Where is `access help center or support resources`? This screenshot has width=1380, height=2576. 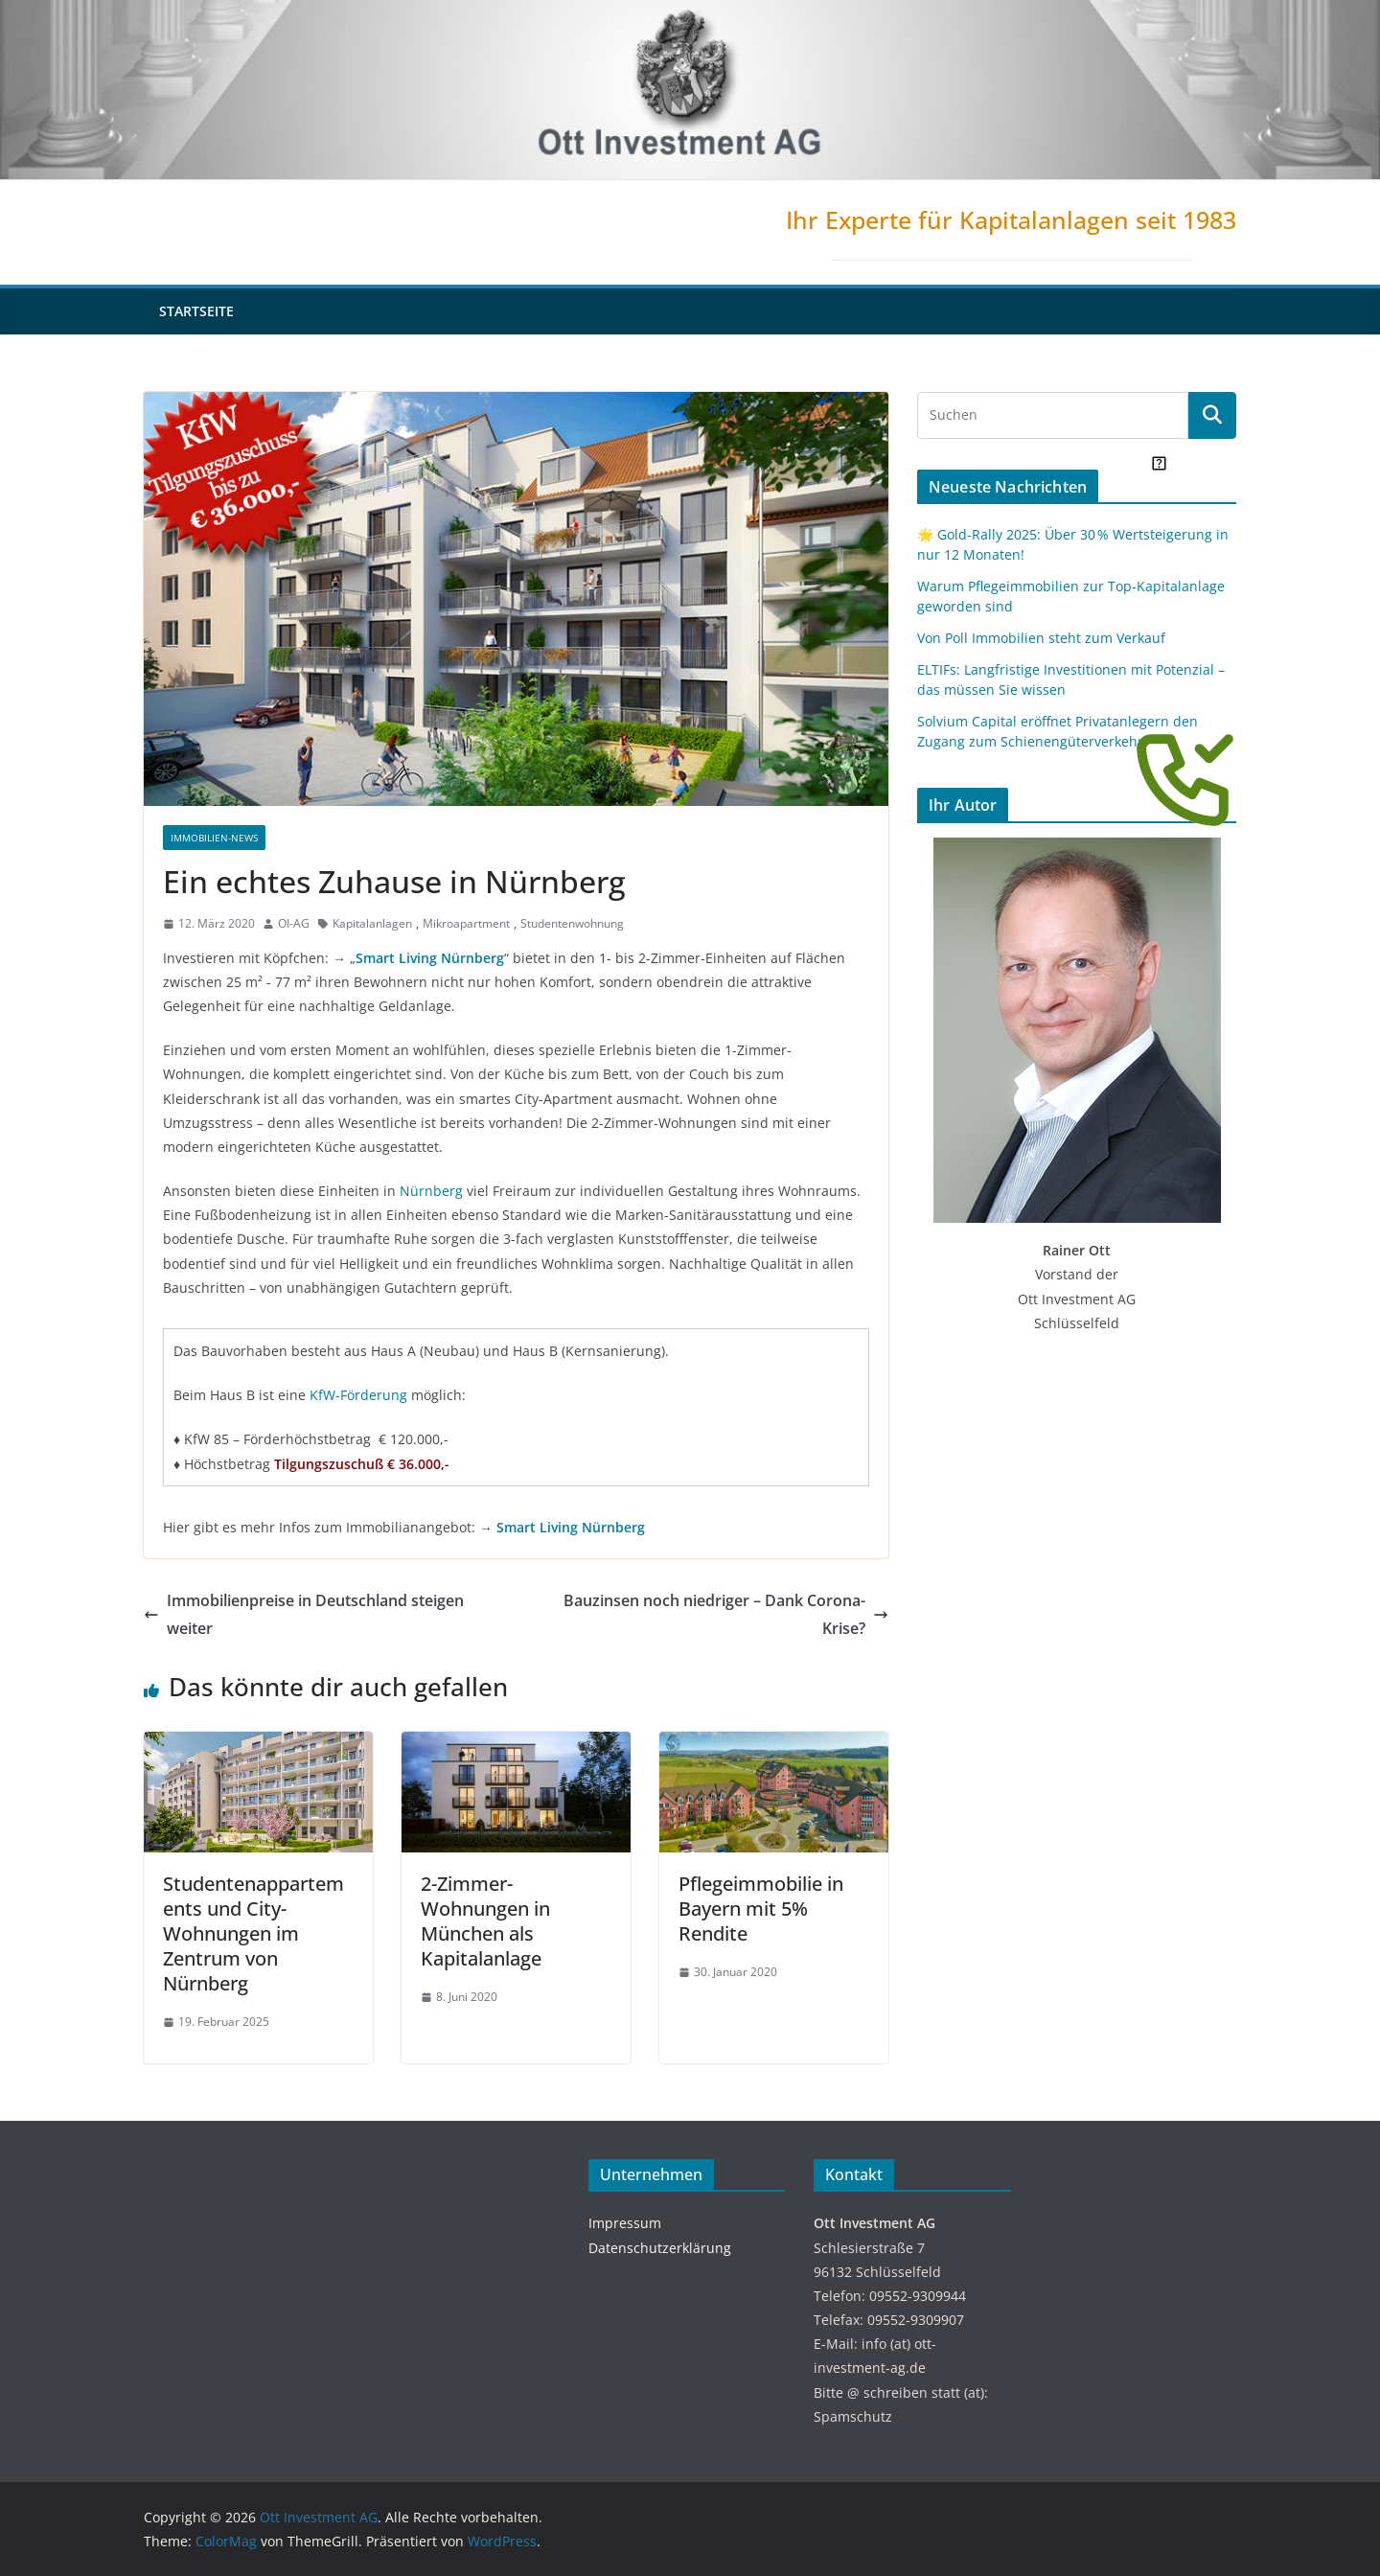
access help center or support resources is located at coordinates (1159, 463).